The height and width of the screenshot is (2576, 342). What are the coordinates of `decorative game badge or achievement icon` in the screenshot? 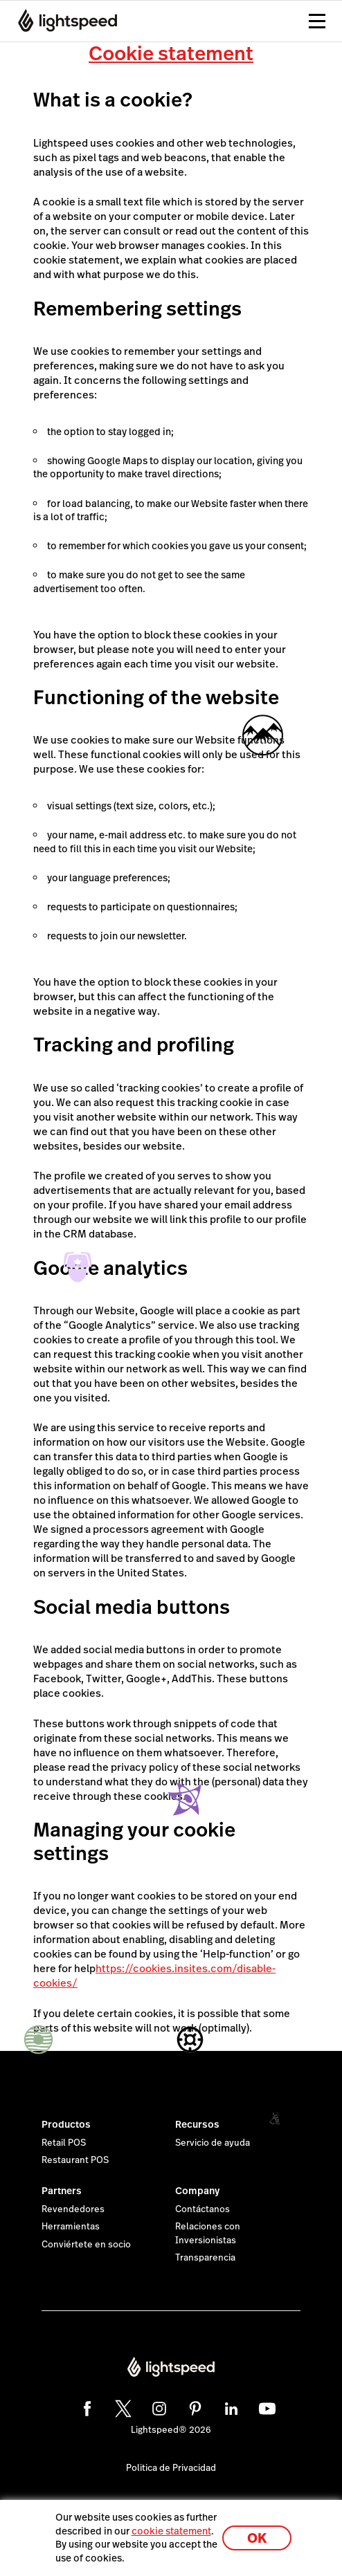 It's located at (38, 2039).